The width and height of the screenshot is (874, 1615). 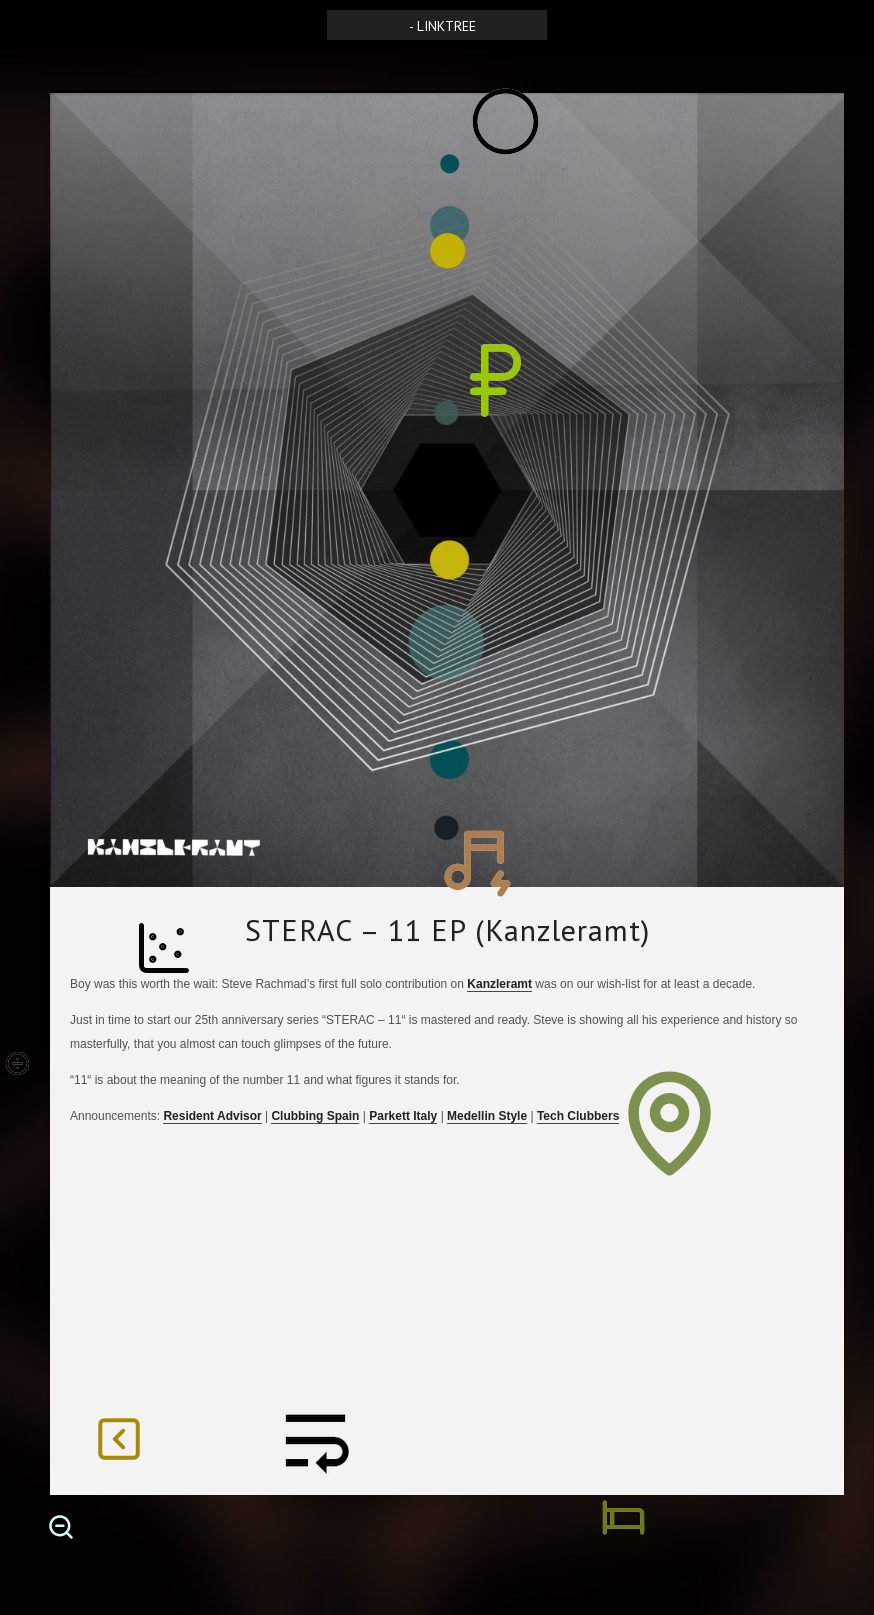 I want to click on view accommodation or hotel options, so click(x=623, y=1517).